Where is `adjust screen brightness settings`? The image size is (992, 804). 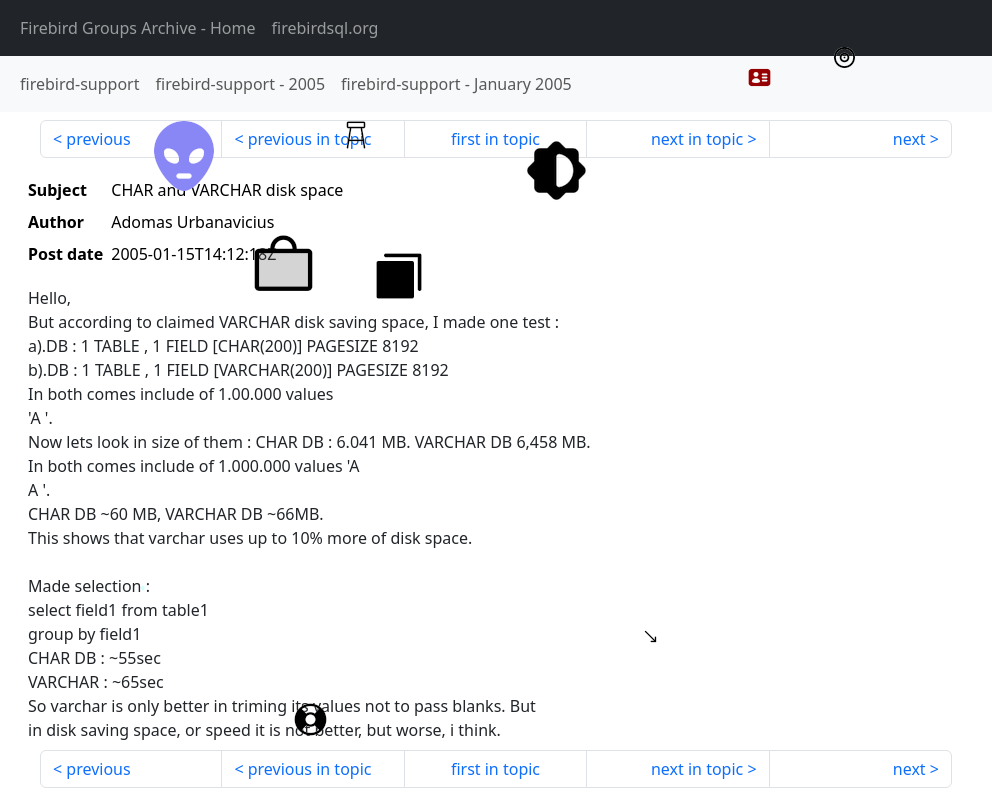 adjust screen brightness settings is located at coordinates (556, 170).